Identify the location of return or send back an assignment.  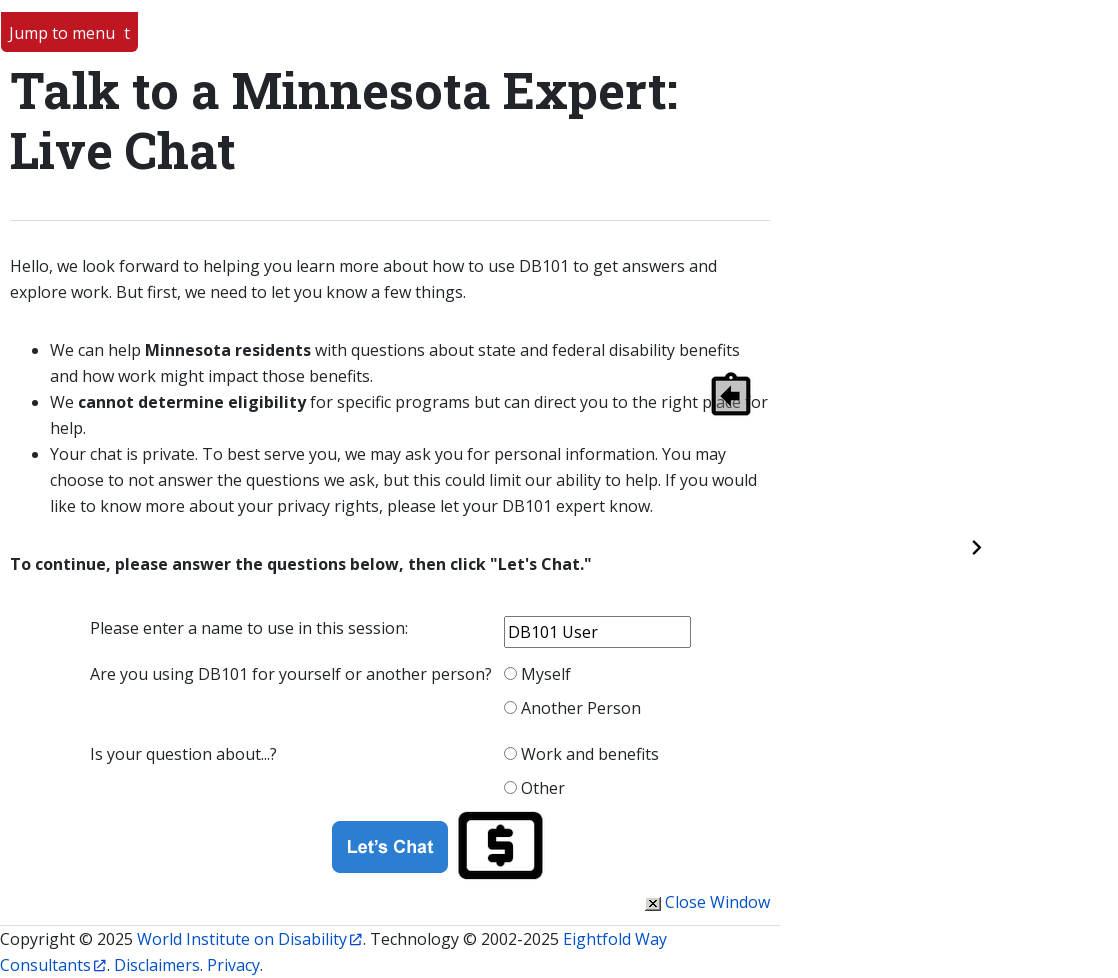
(731, 396).